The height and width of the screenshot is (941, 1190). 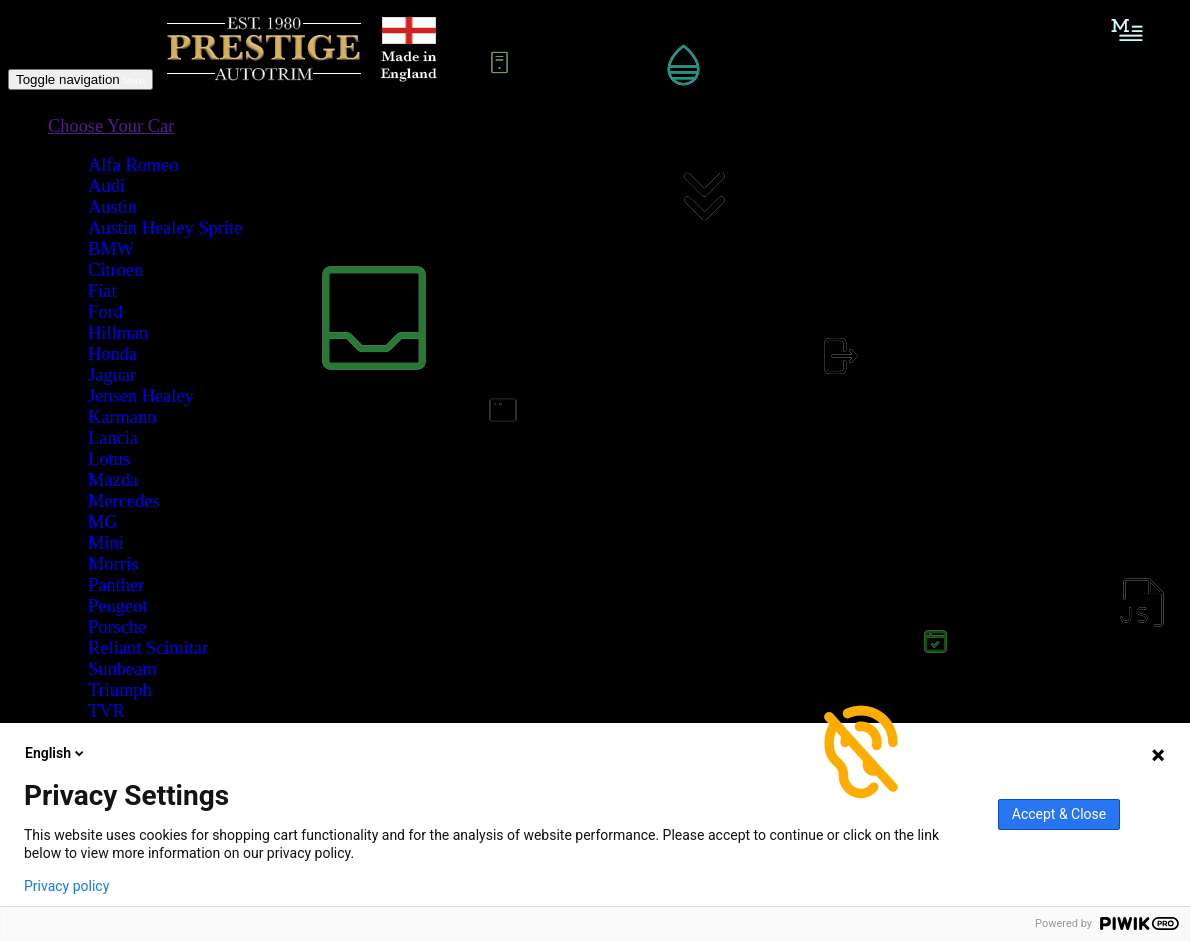 What do you see at coordinates (861, 752) in the screenshot?
I see `mute or disable audio listening` at bounding box center [861, 752].